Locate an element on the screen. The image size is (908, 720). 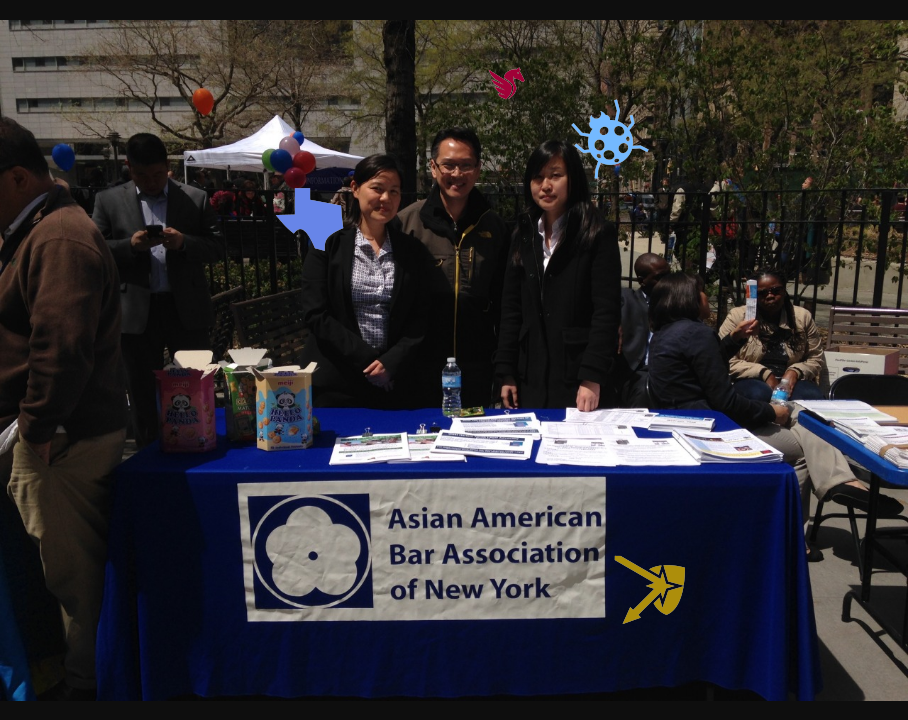
report a bug or software issue is located at coordinates (610, 139).